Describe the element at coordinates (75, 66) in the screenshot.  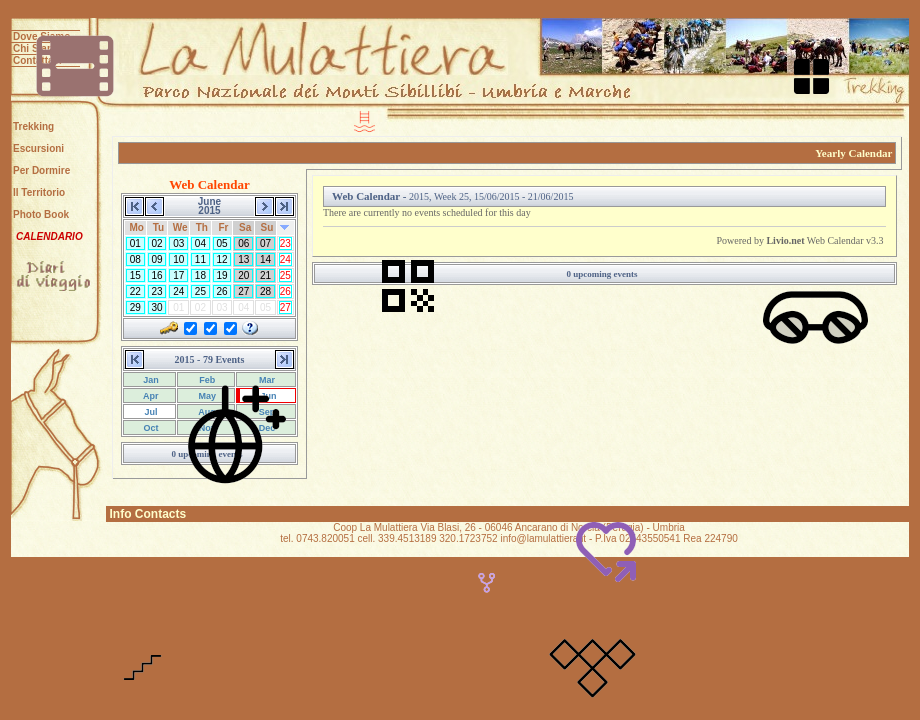
I see `access video or film content` at that location.